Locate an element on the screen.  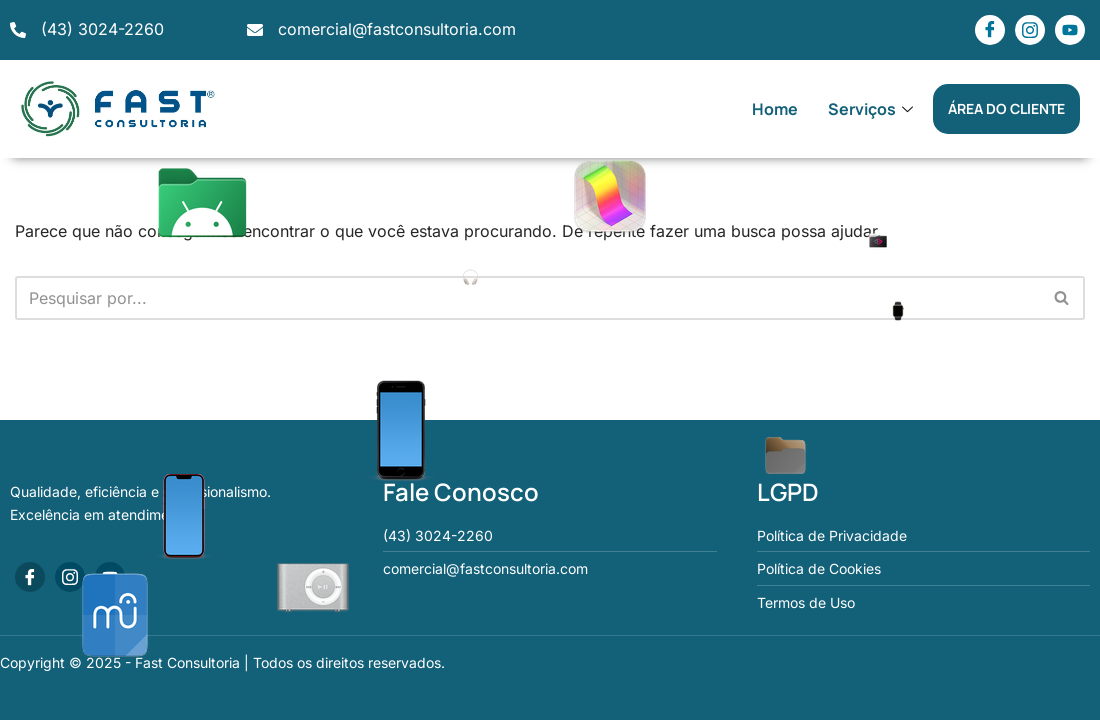
iPod shuffle device connected is located at coordinates (313, 574).